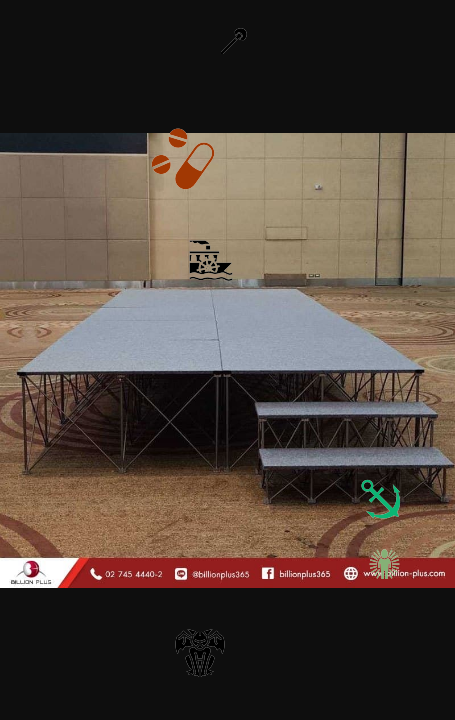 The height and width of the screenshot is (720, 455). What do you see at coordinates (234, 41) in the screenshot?
I see `dental examination tool icon` at bounding box center [234, 41].